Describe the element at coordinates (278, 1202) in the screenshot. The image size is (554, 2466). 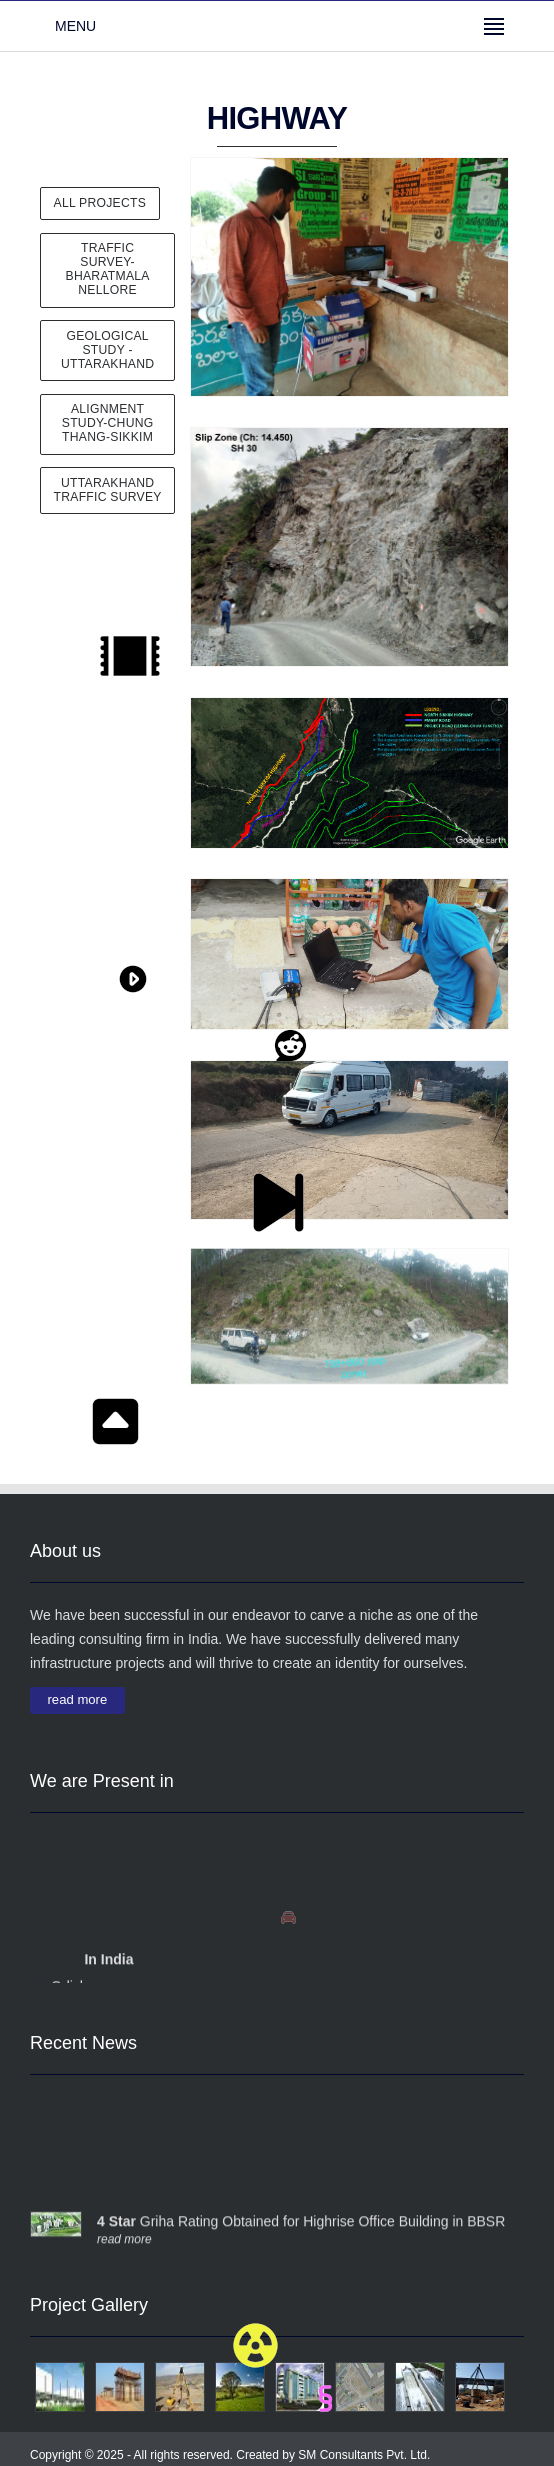
I see `skip to the next track` at that location.